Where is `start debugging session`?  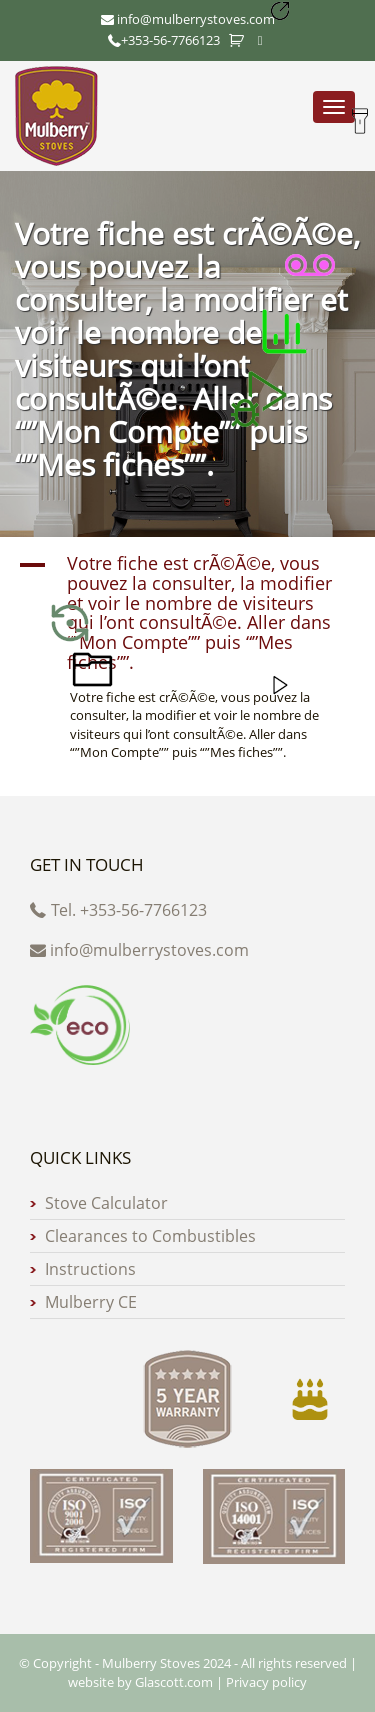
start debugging session is located at coordinates (259, 399).